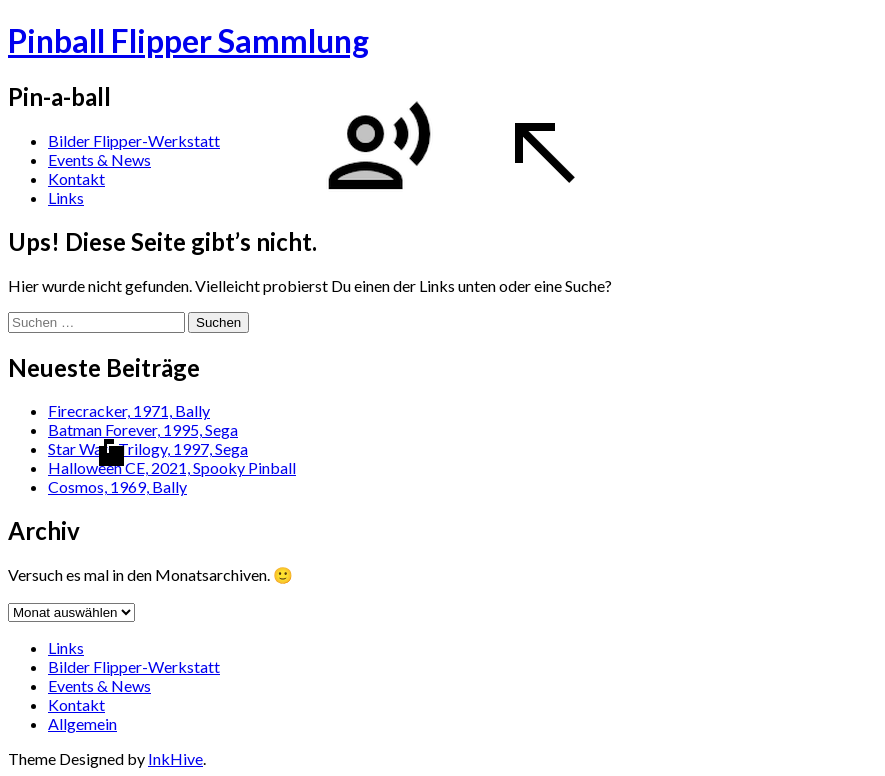 The image size is (885, 776). What do you see at coordinates (379, 147) in the screenshot?
I see `text-to-speech or voice output enabled` at bounding box center [379, 147].